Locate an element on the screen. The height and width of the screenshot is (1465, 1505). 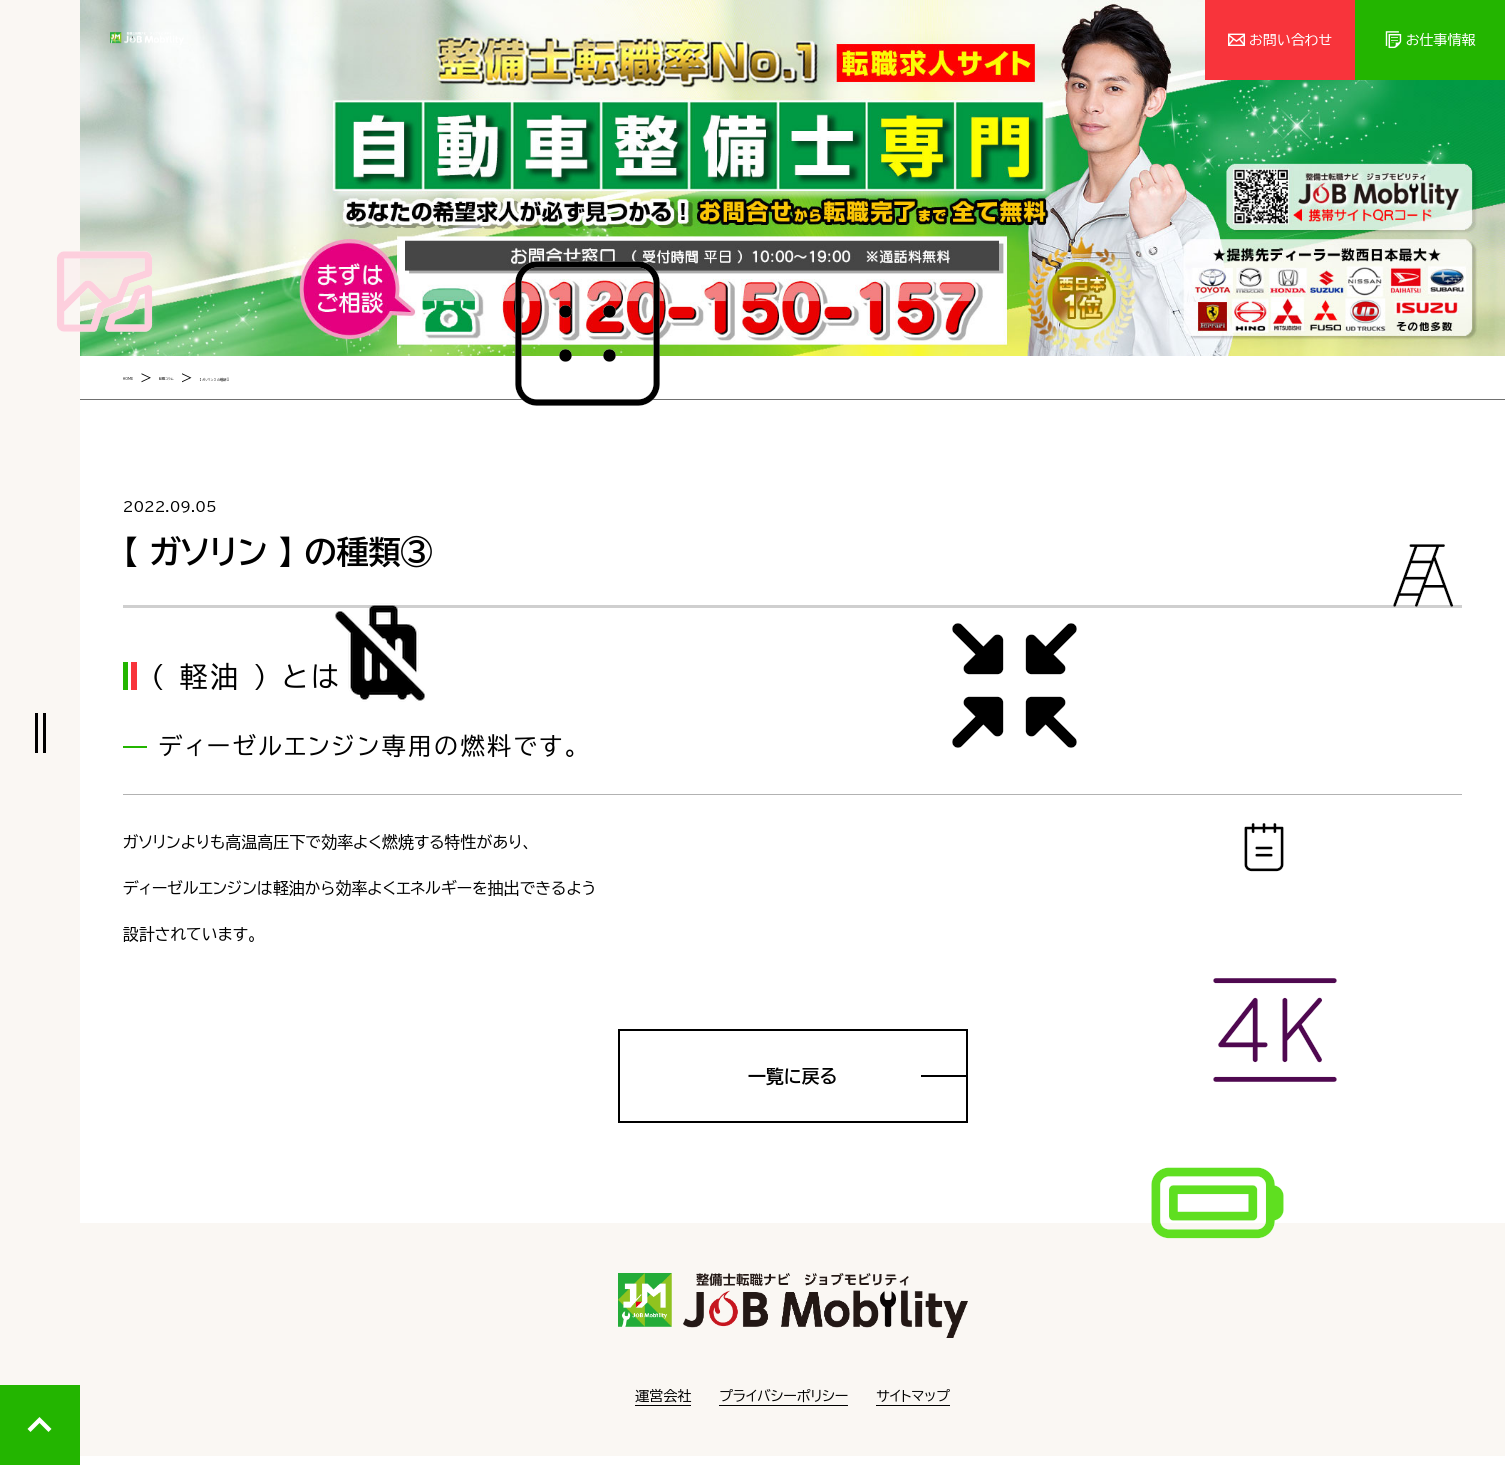
open notes or notepad app is located at coordinates (1264, 848).